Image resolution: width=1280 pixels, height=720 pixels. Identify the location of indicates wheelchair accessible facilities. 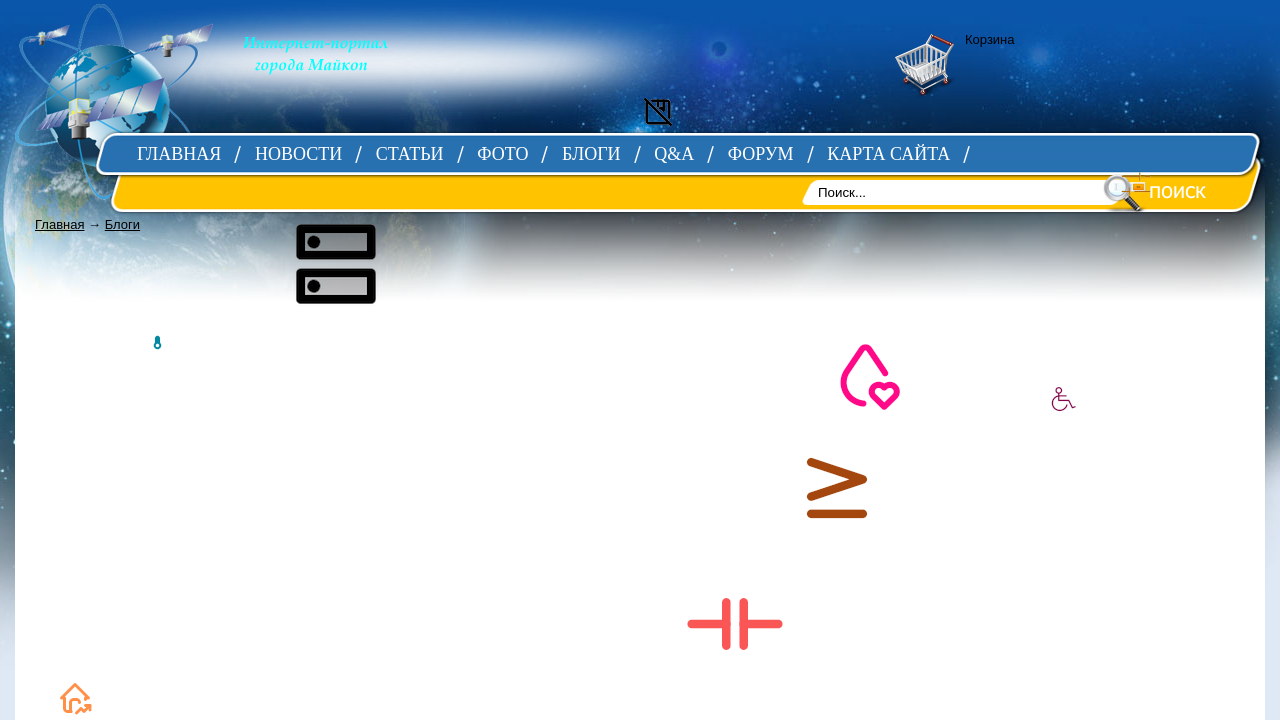
(1061, 399).